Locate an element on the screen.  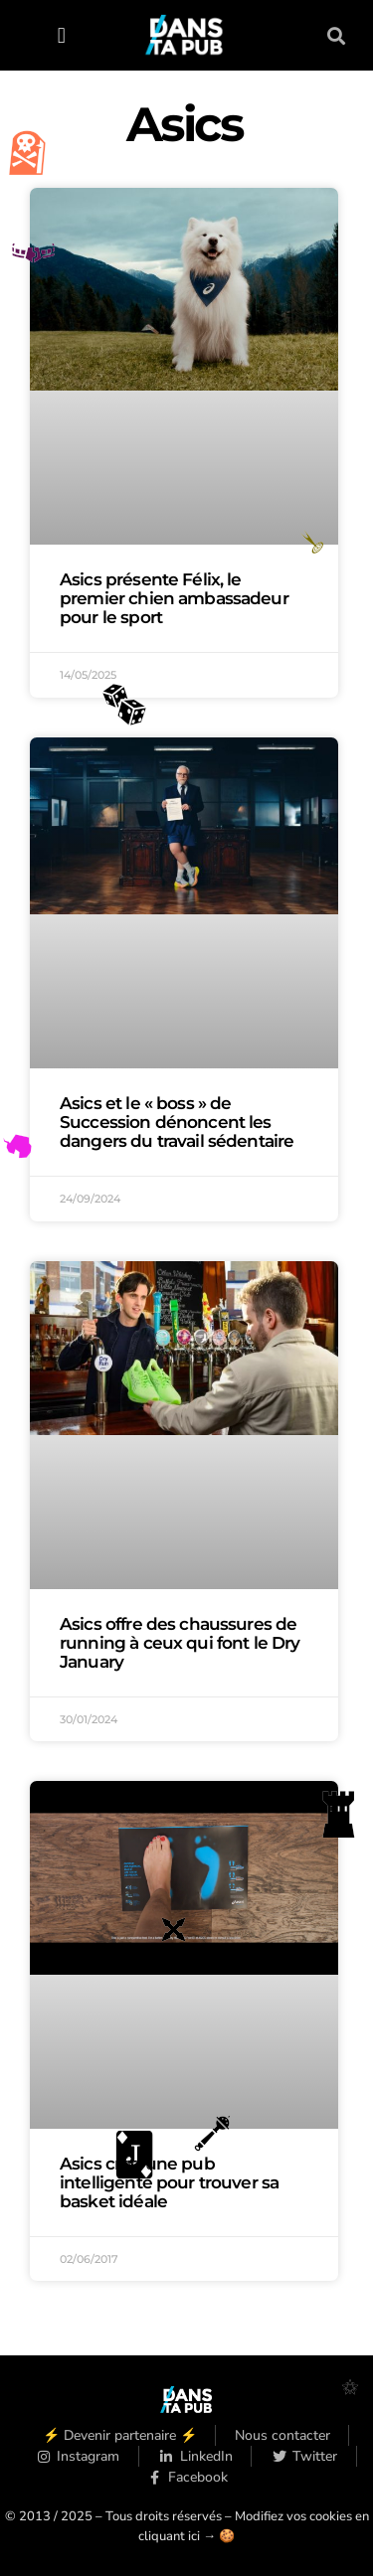
jack of diamonds playing card is located at coordinates (134, 2155).